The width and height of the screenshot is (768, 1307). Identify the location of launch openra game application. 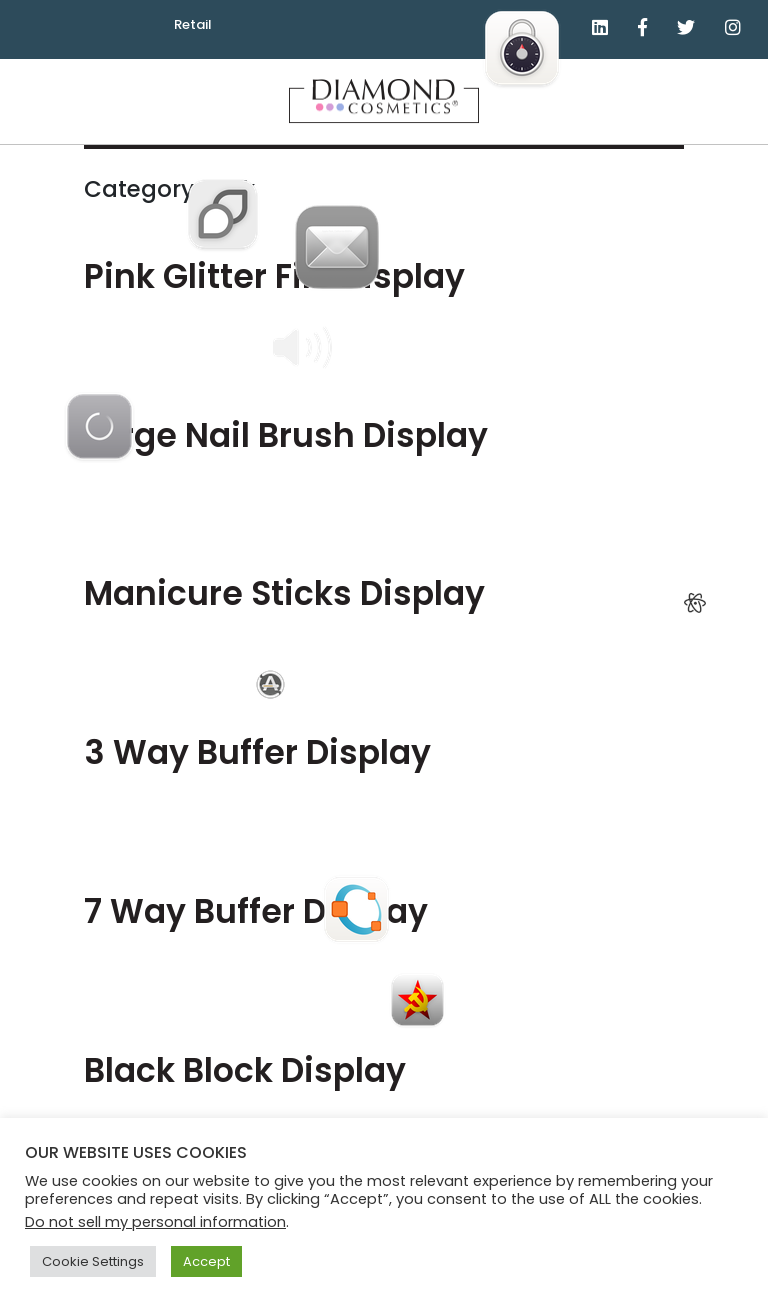
(417, 999).